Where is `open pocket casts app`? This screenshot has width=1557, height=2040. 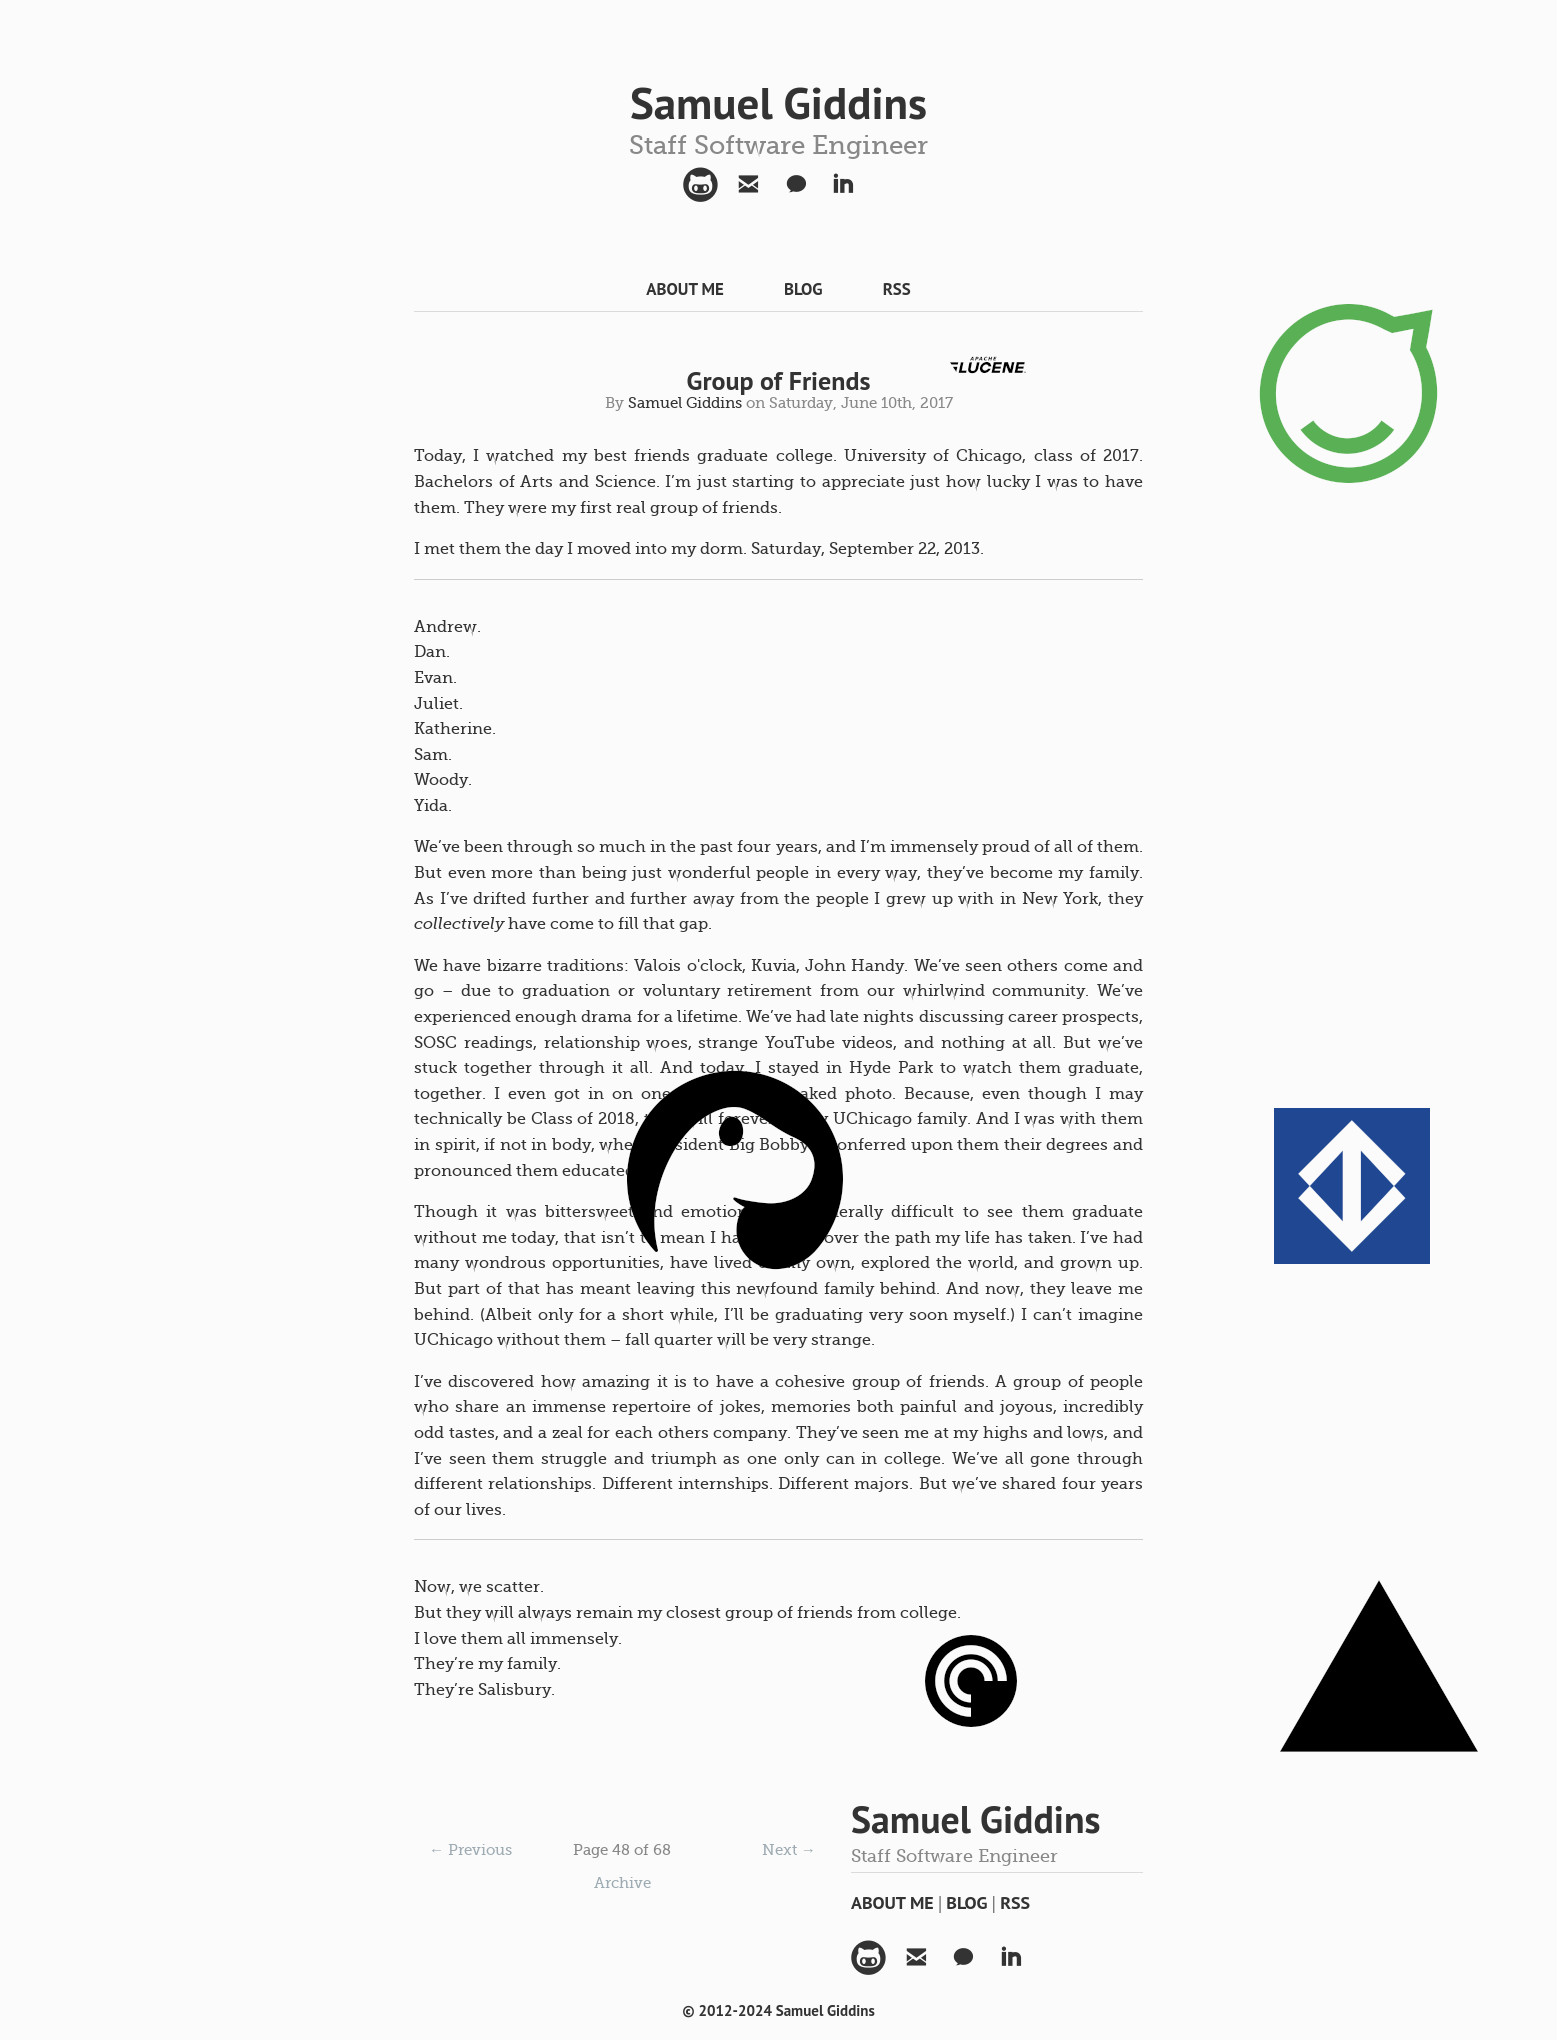 open pocket casts app is located at coordinates (971, 1681).